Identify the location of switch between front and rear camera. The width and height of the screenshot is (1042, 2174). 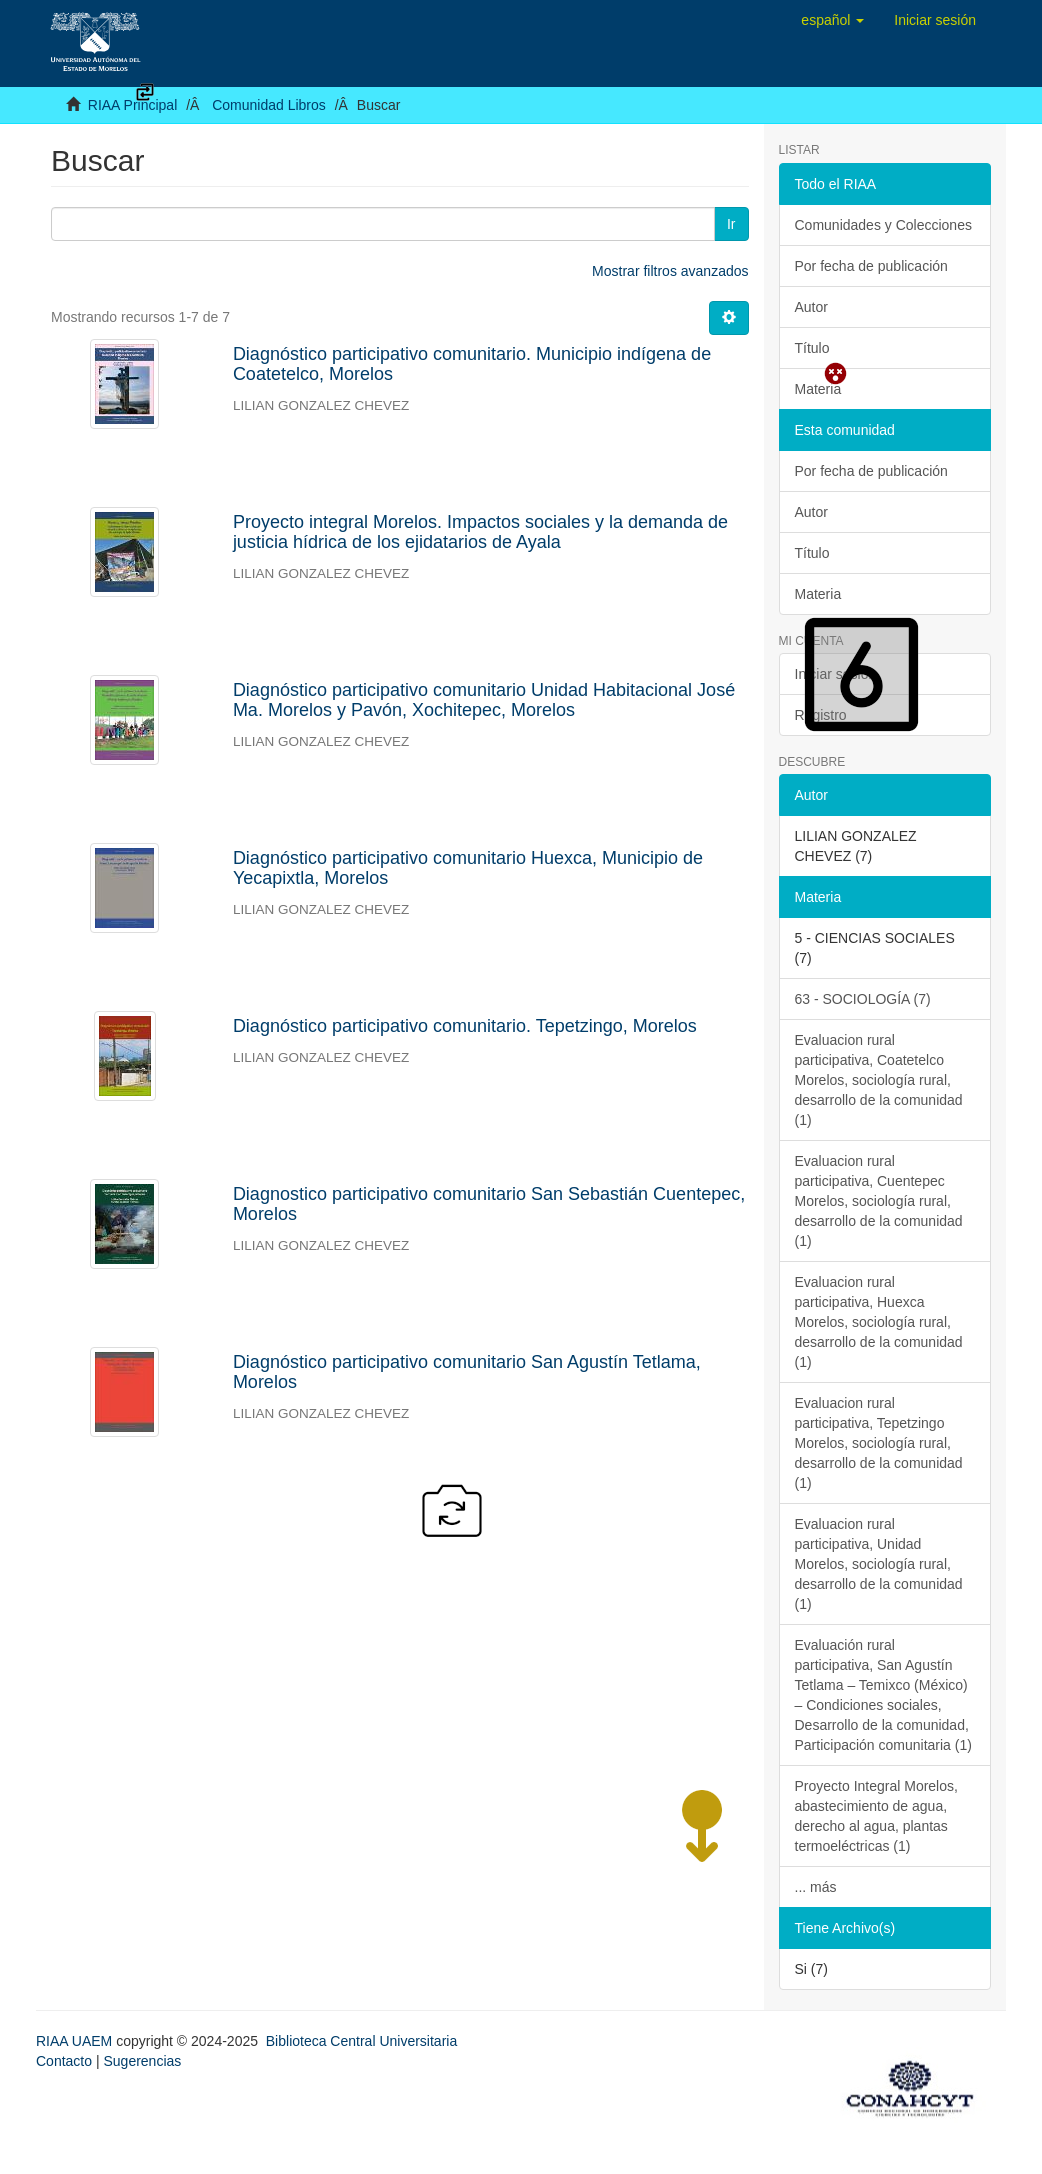
(452, 1512).